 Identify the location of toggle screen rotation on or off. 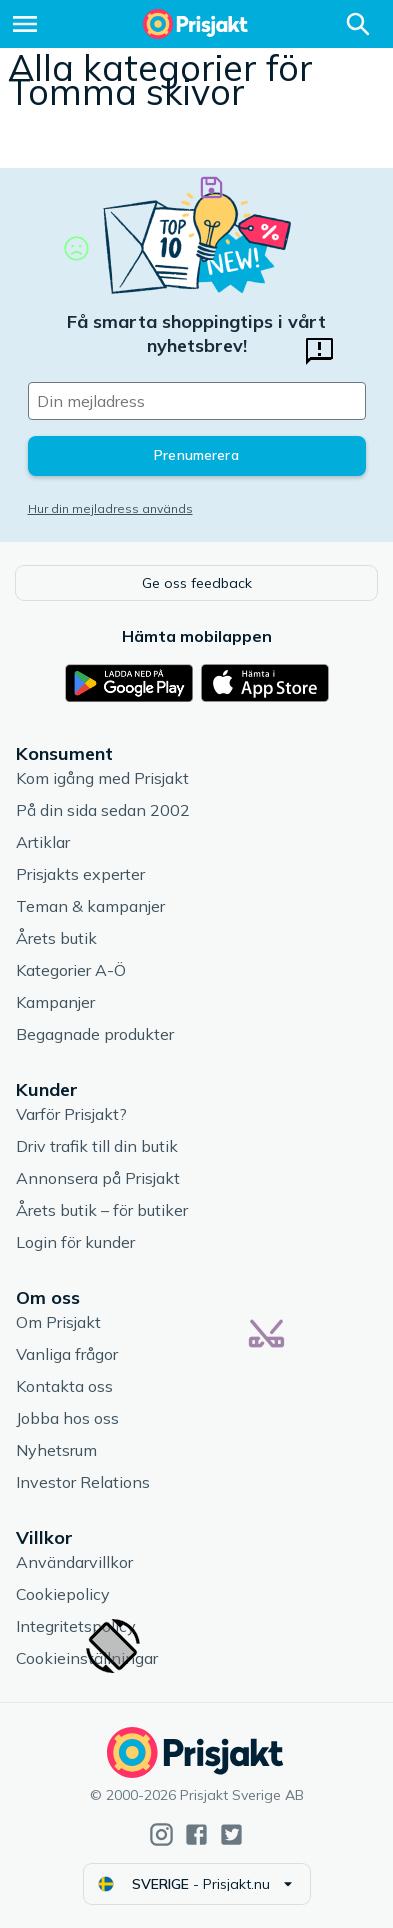
(113, 1646).